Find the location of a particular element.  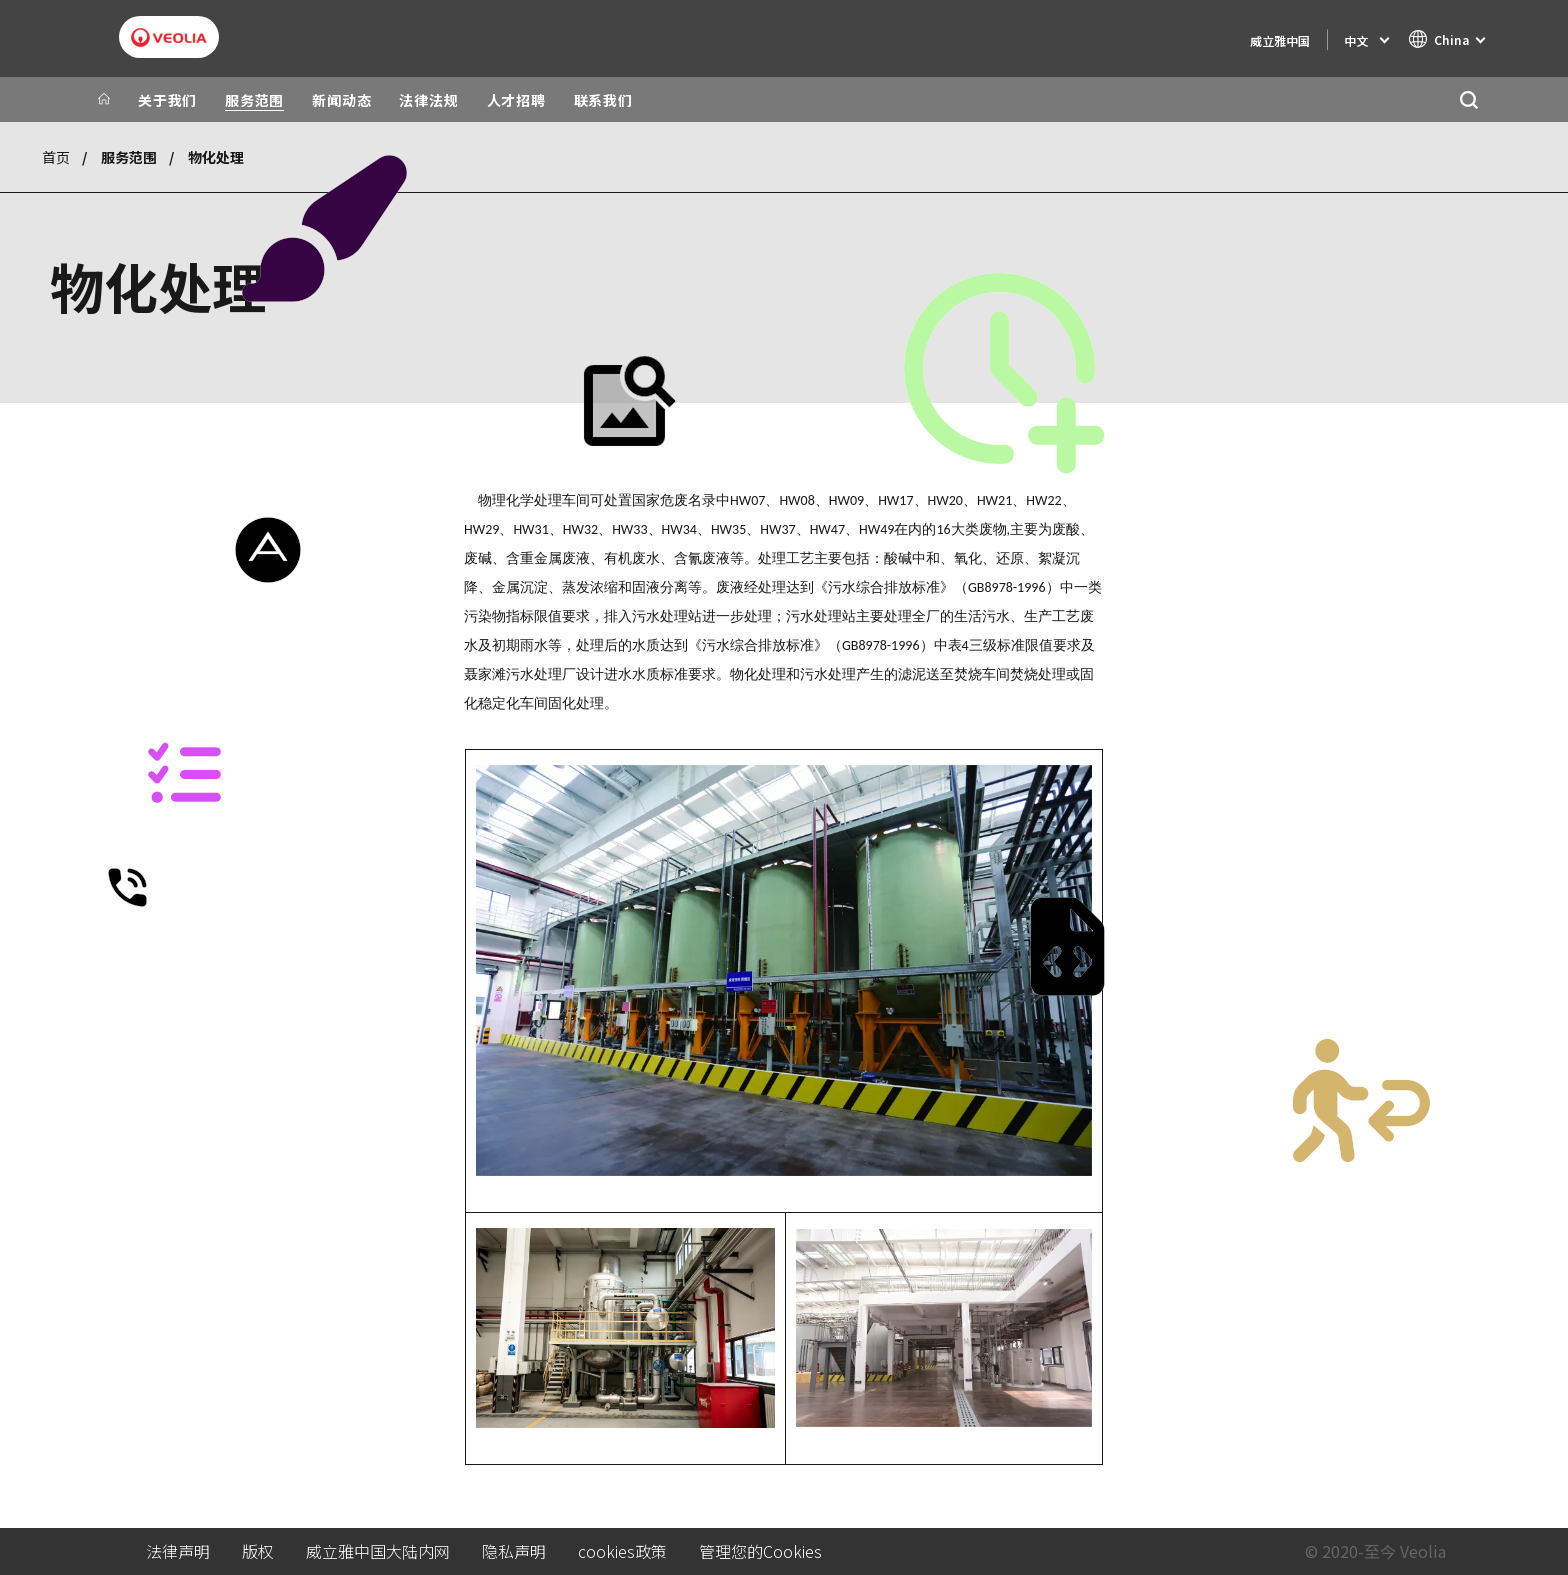

app.net (adn) logo is located at coordinates (268, 550).